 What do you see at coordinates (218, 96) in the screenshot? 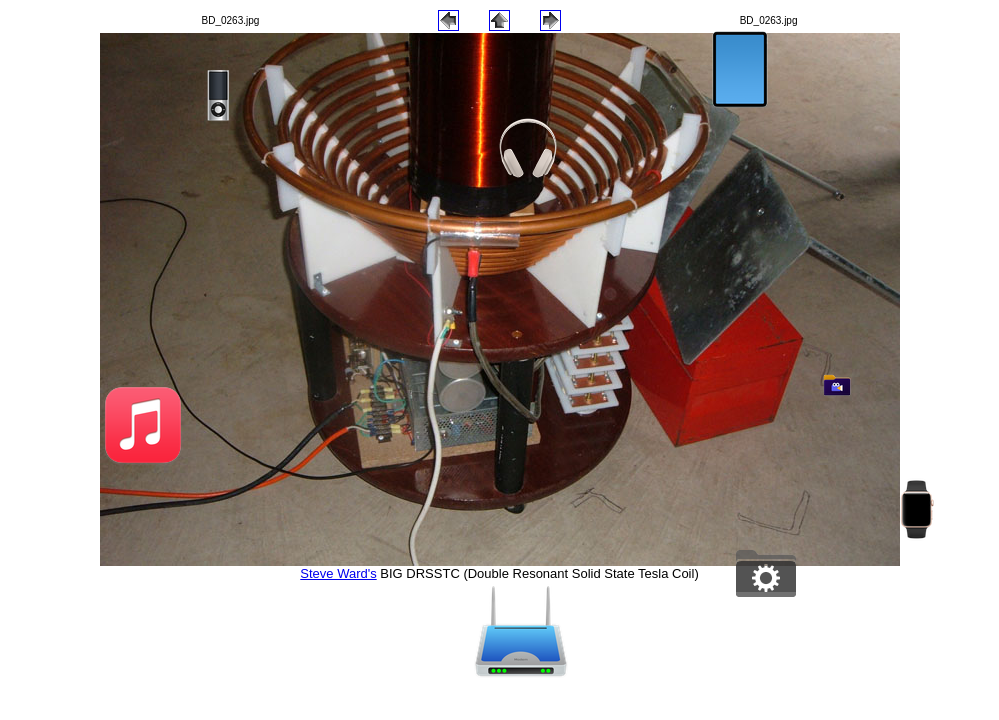
I see `iPod nano device in your connected devices` at bounding box center [218, 96].